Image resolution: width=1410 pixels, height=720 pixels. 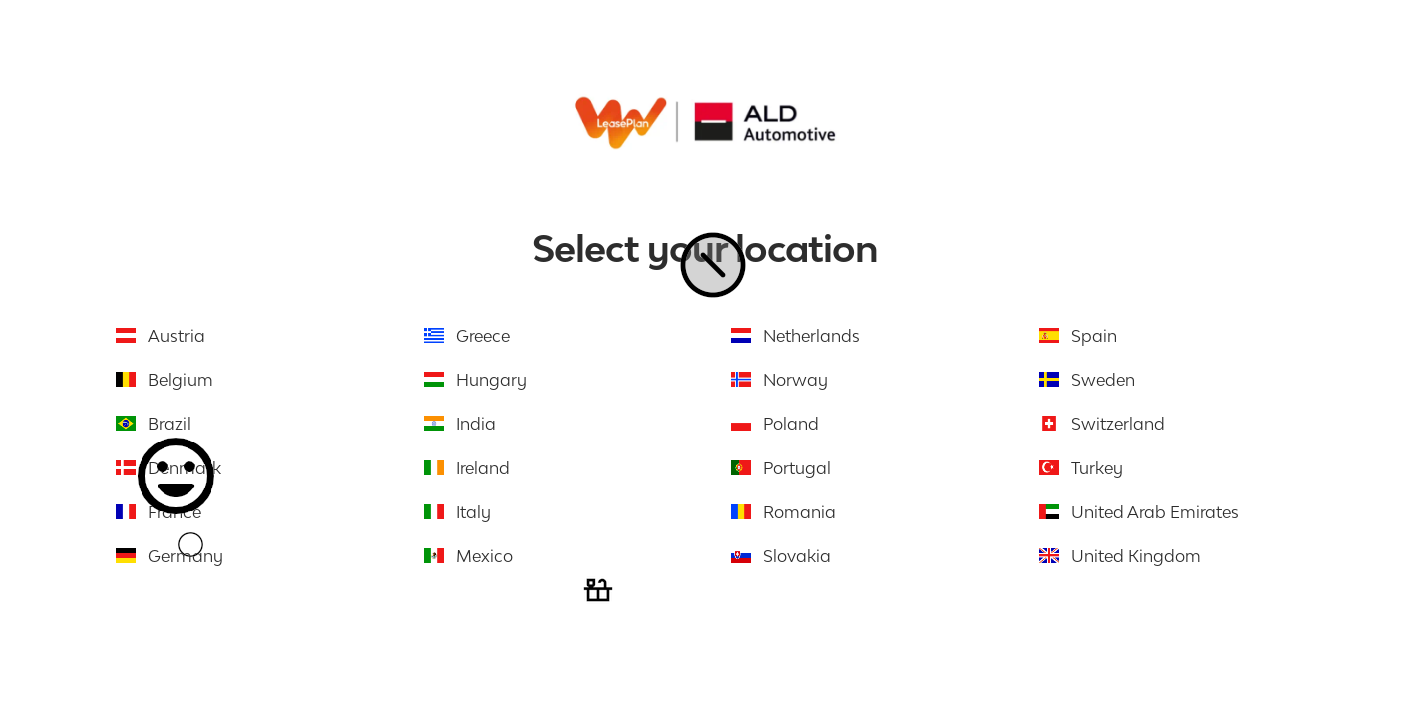 I want to click on indicates a prohibited or restricted action, so click(x=713, y=265).